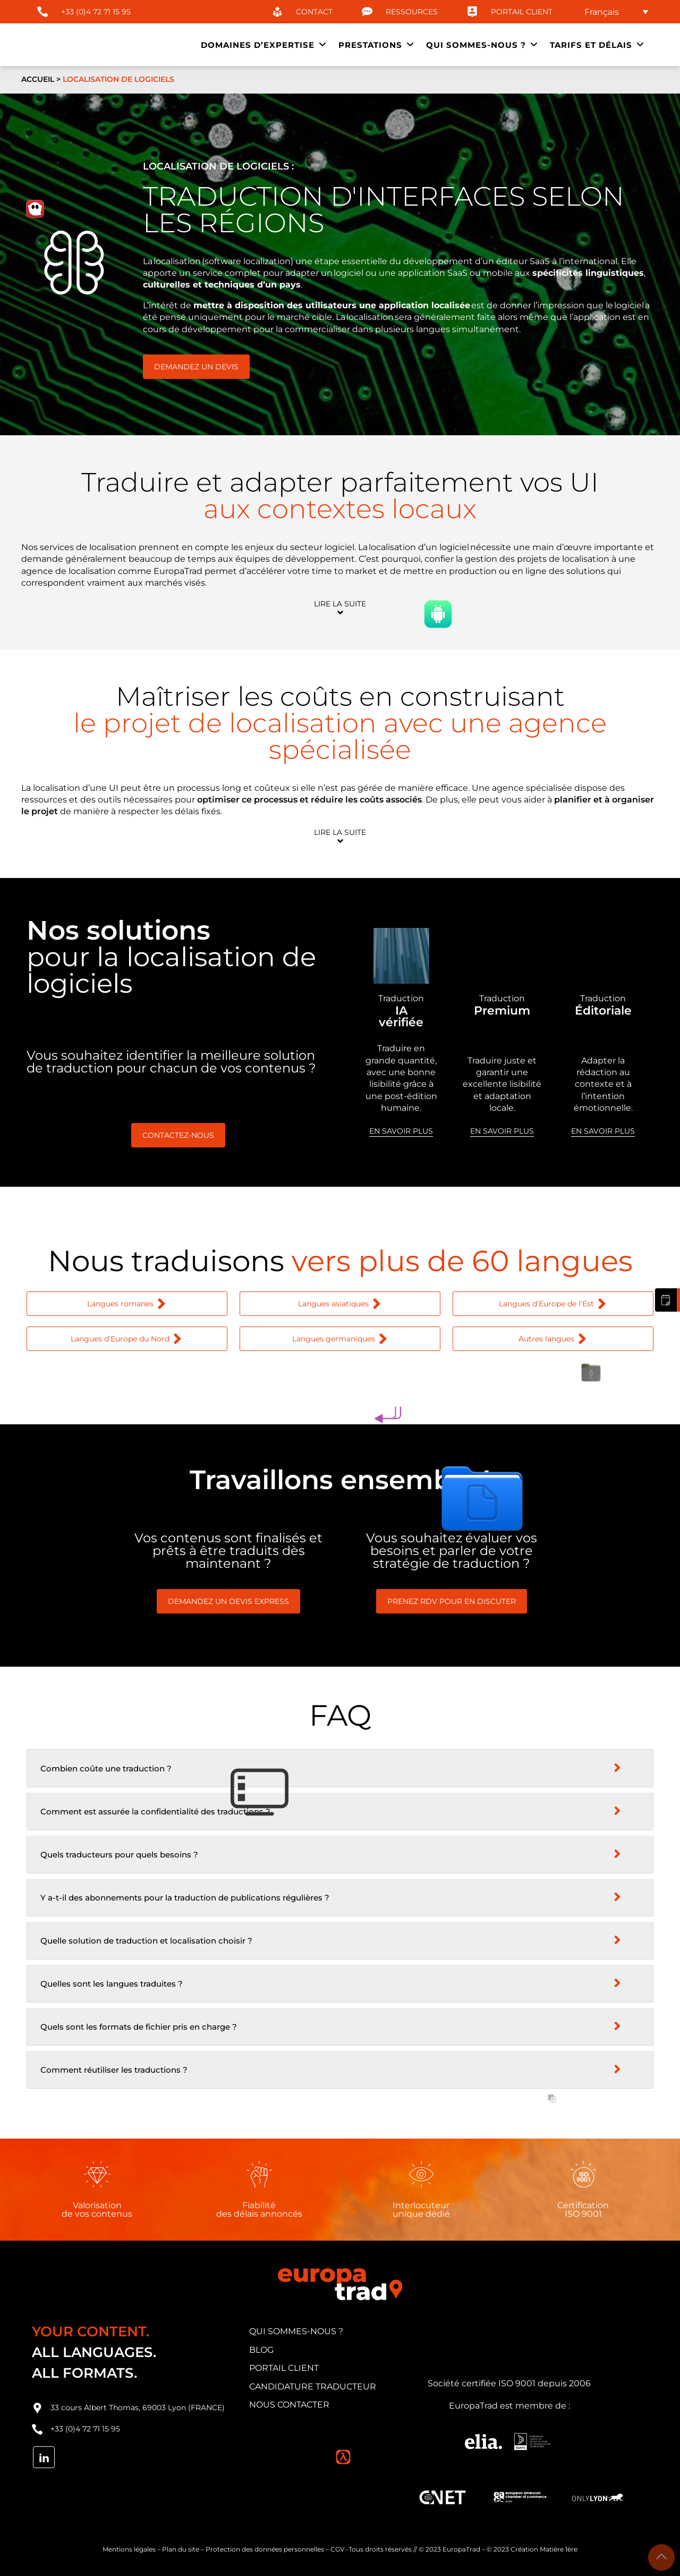  I want to click on access ubuntu panel preferences, so click(259, 1790).